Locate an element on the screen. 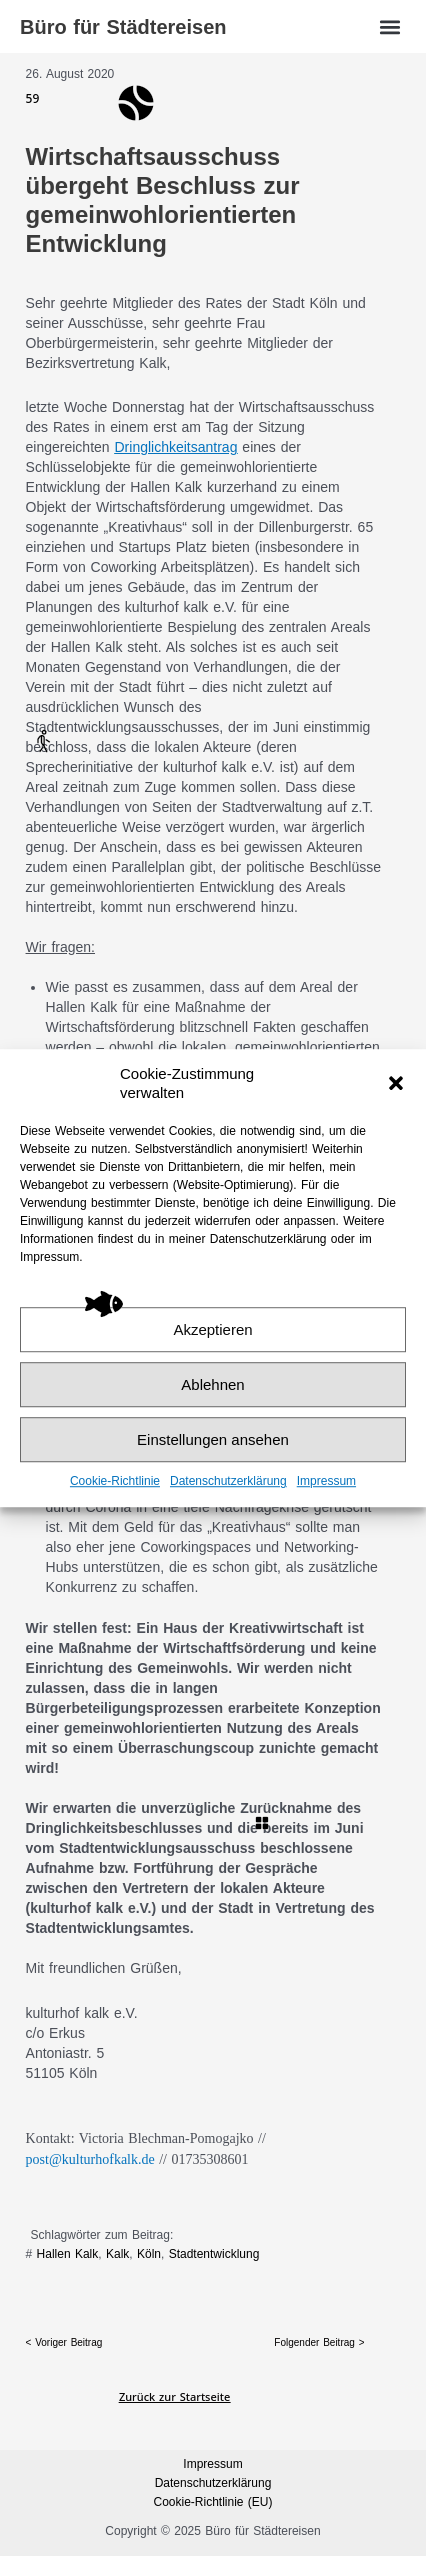  select walking directions is located at coordinates (44, 741).